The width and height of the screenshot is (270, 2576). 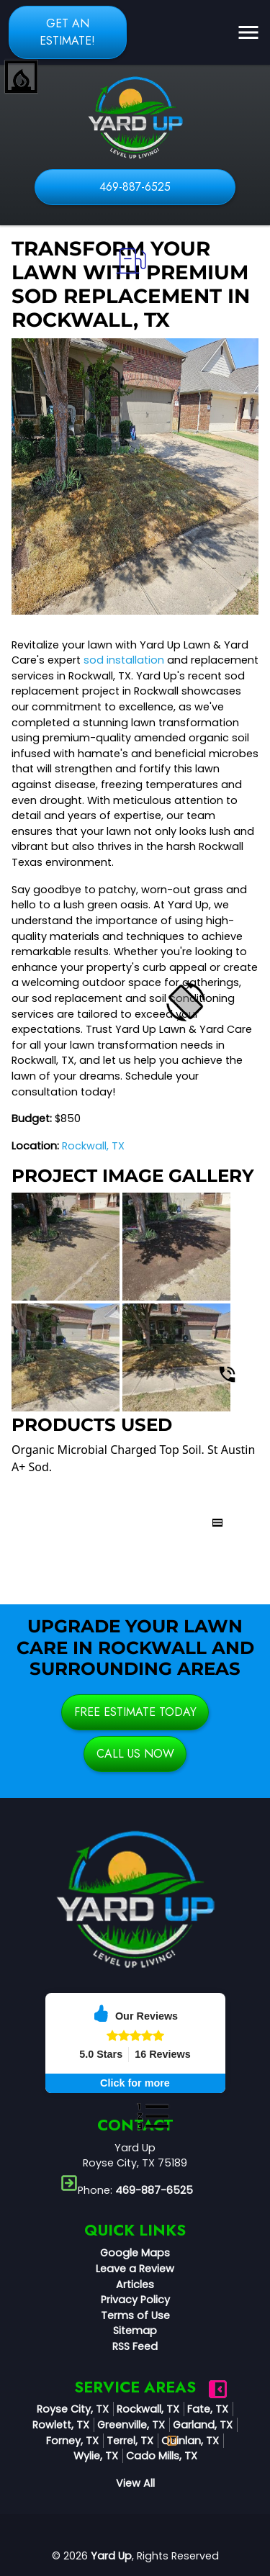 I want to click on expand the left sidebar, so click(x=172, y=2441).